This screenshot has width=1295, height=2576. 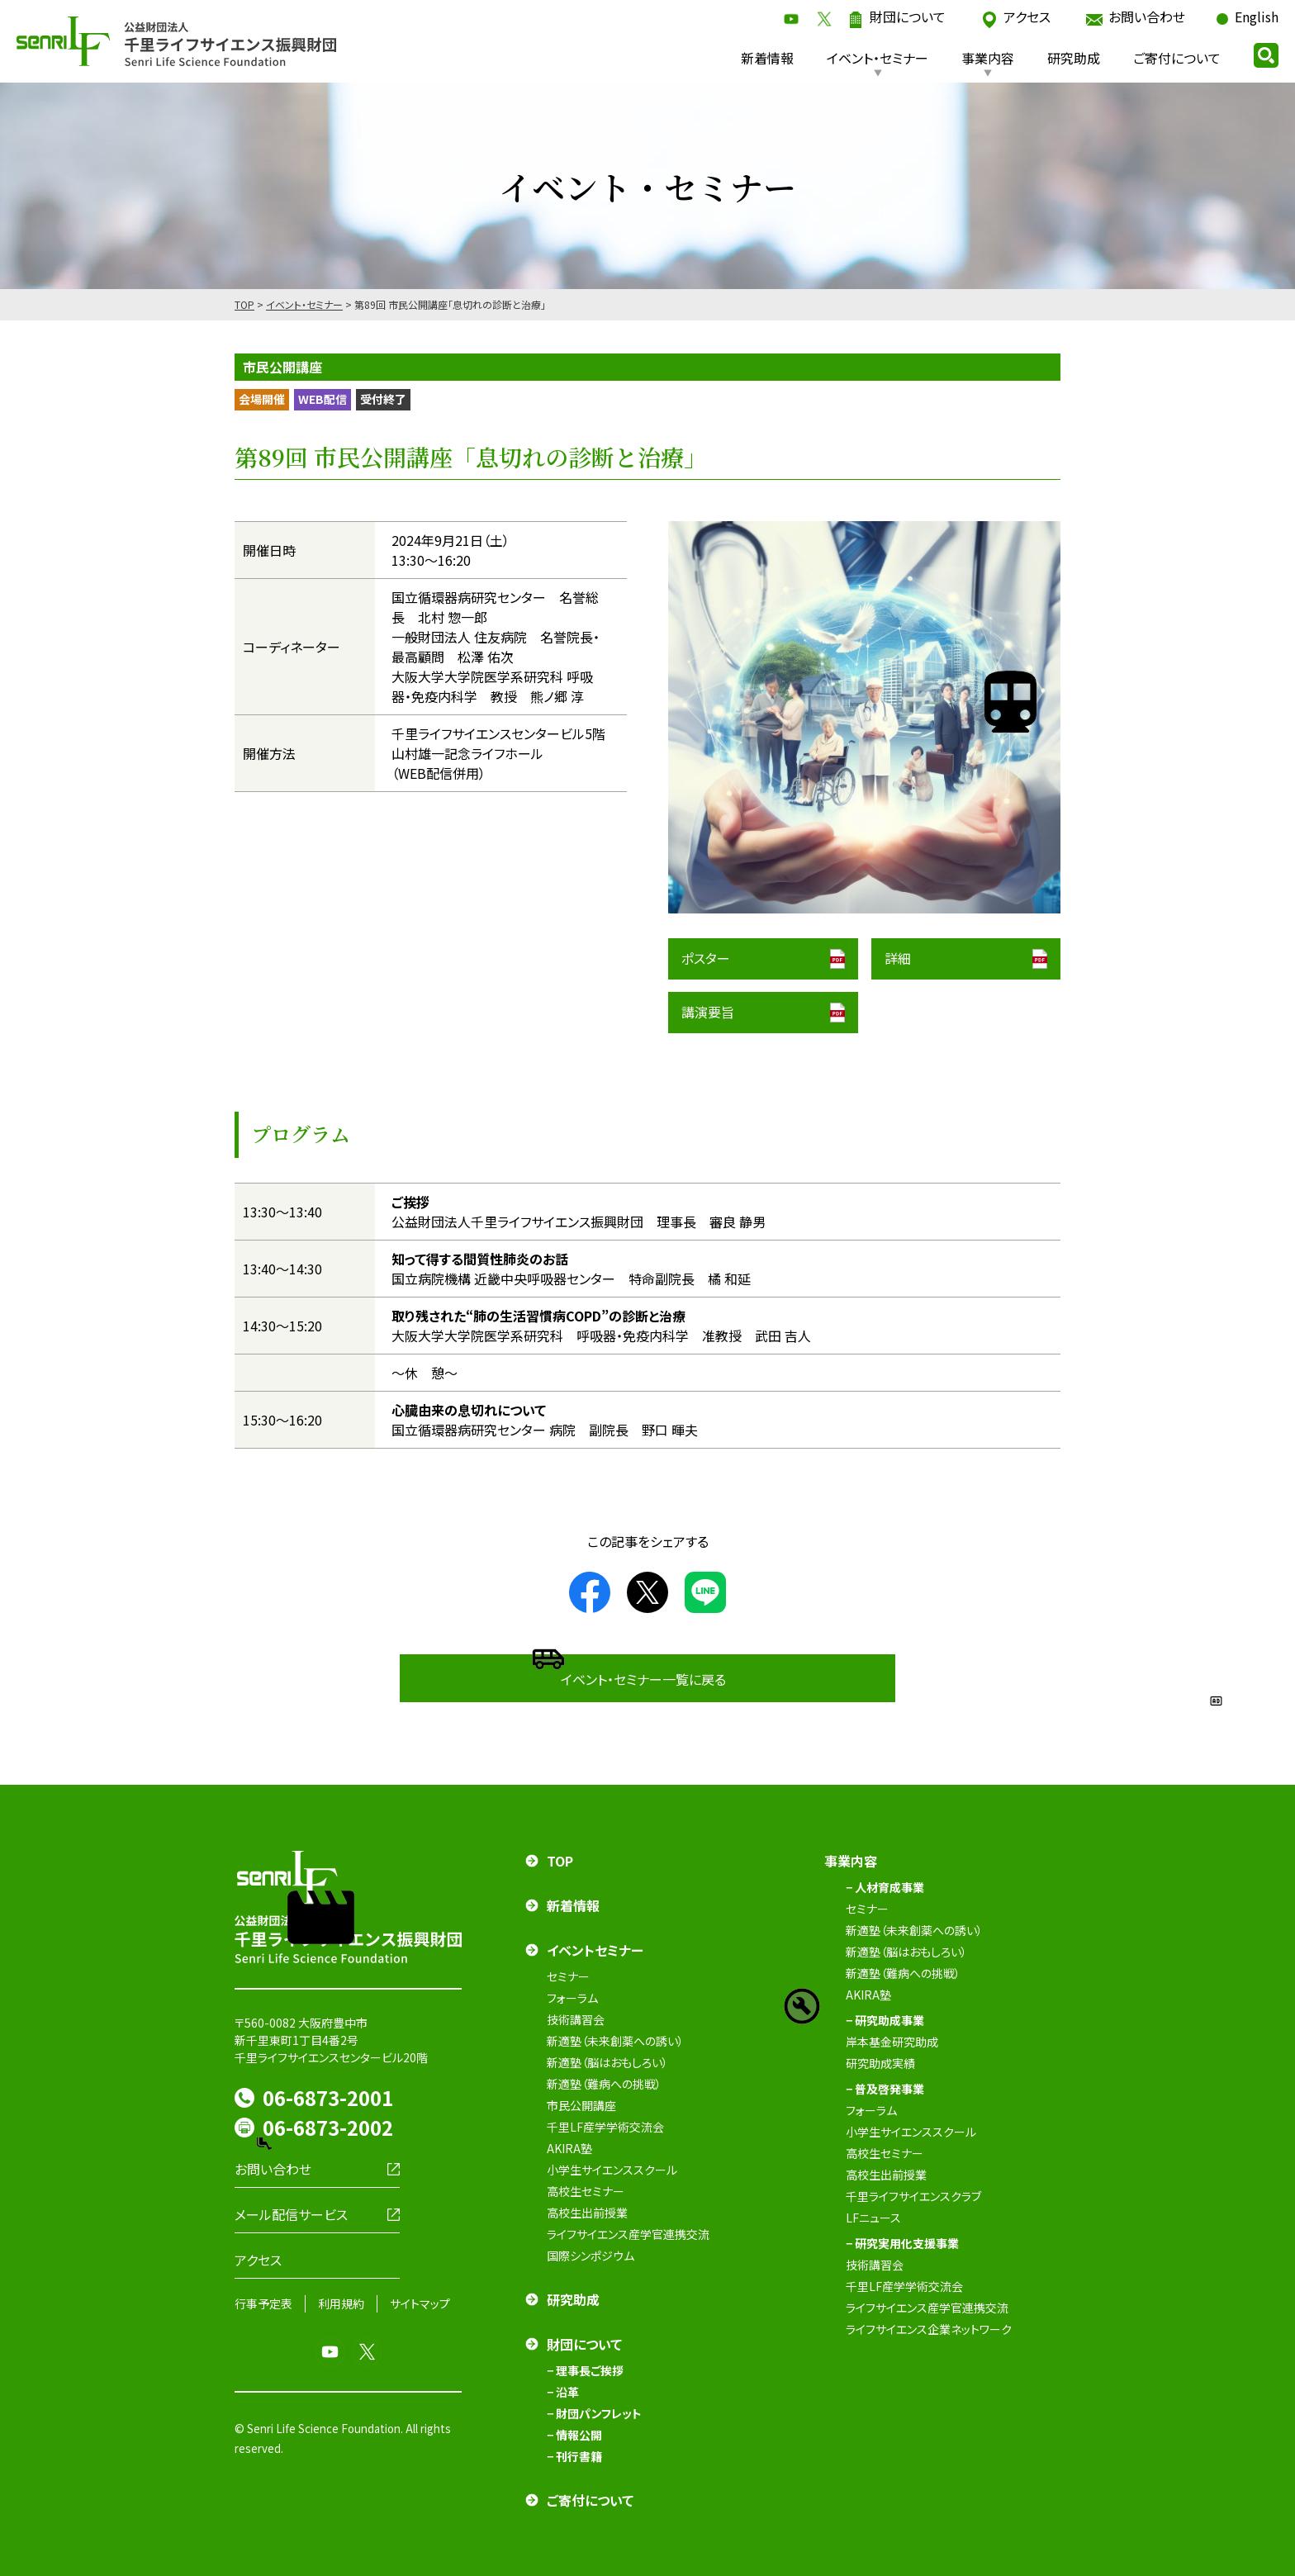 What do you see at coordinates (1010, 703) in the screenshot?
I see `get public transit directions` at bounding box center [1010, 703].